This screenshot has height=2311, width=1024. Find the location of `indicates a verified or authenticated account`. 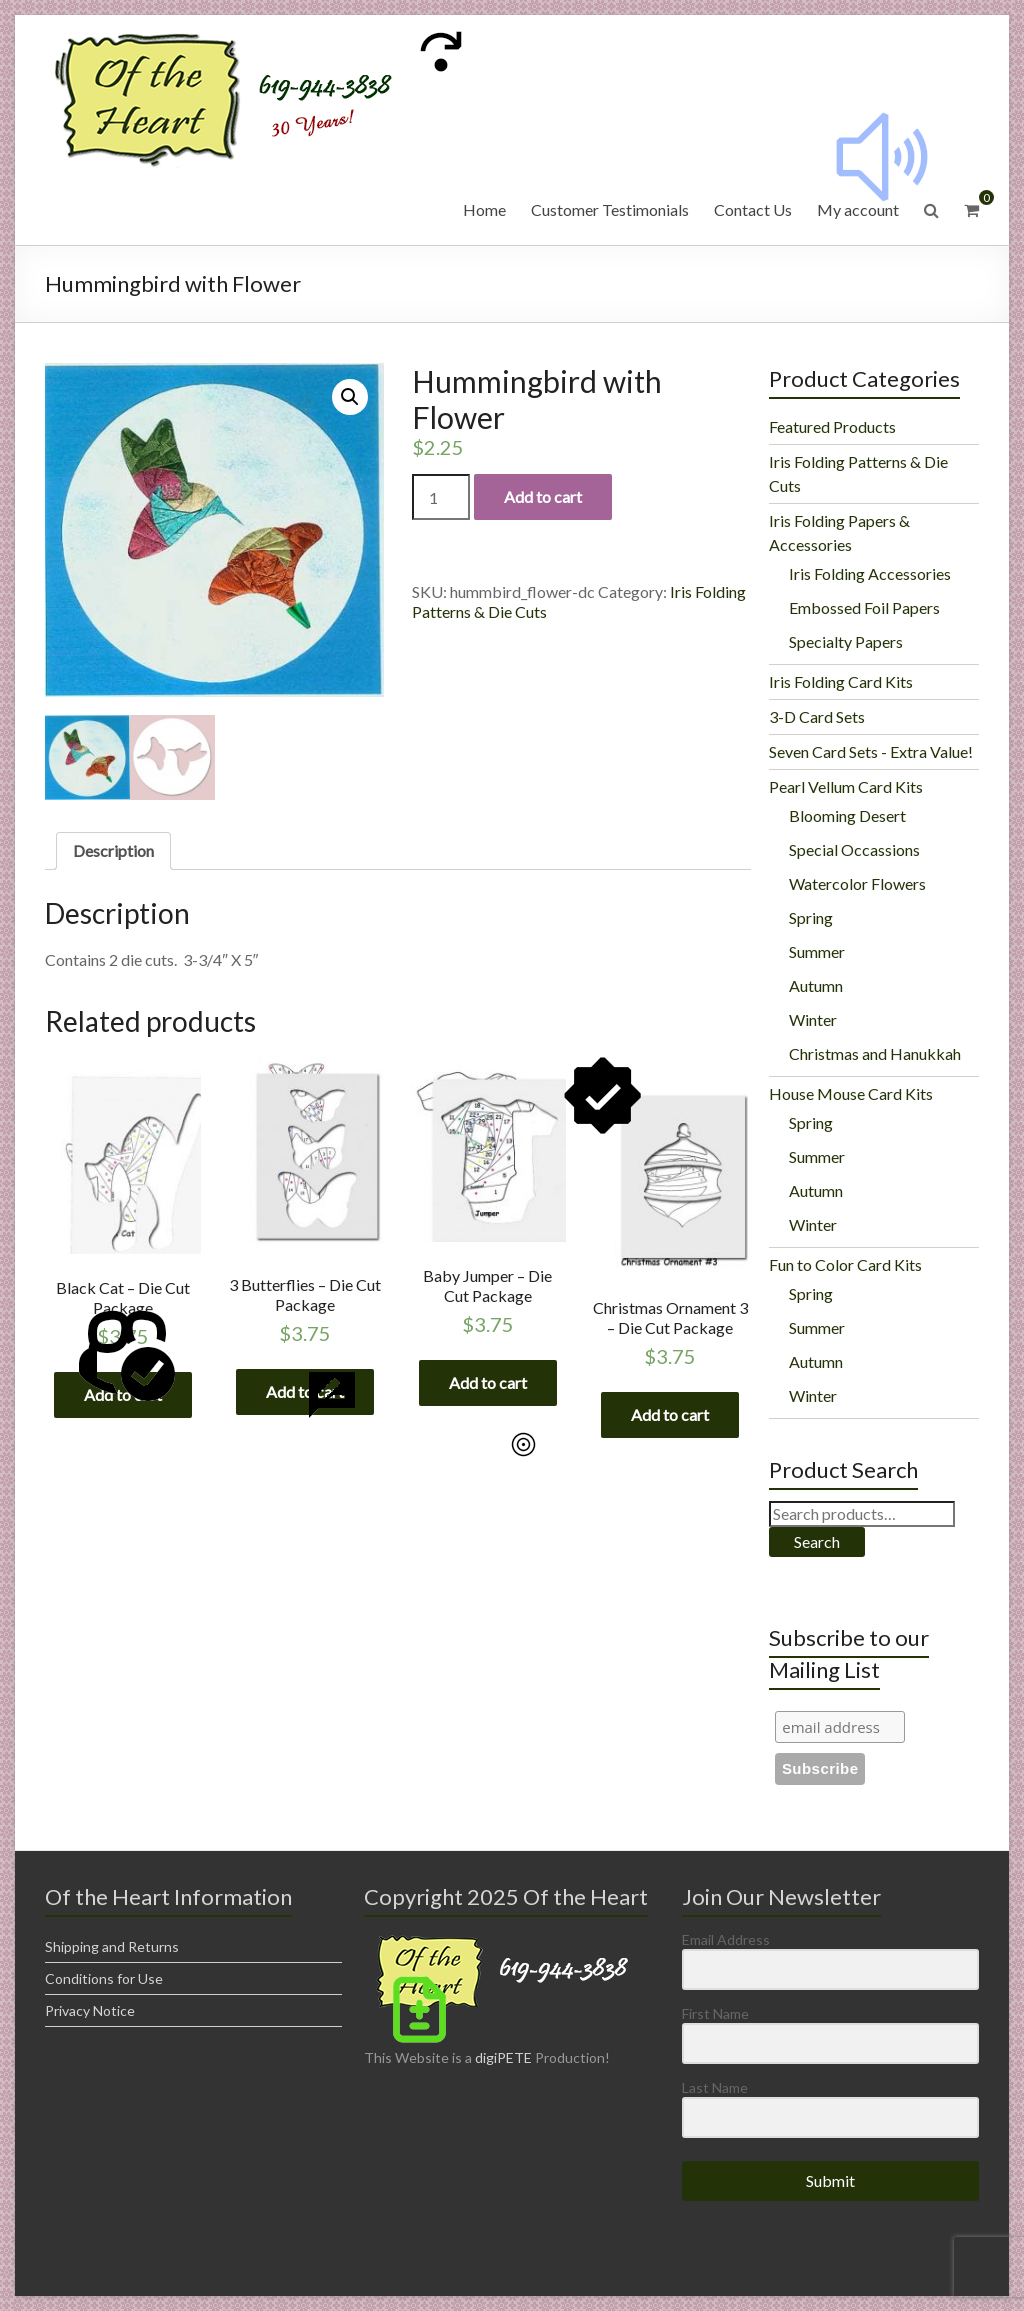

indicates a verified or authenticated account is located at coordinates (602, 1095).